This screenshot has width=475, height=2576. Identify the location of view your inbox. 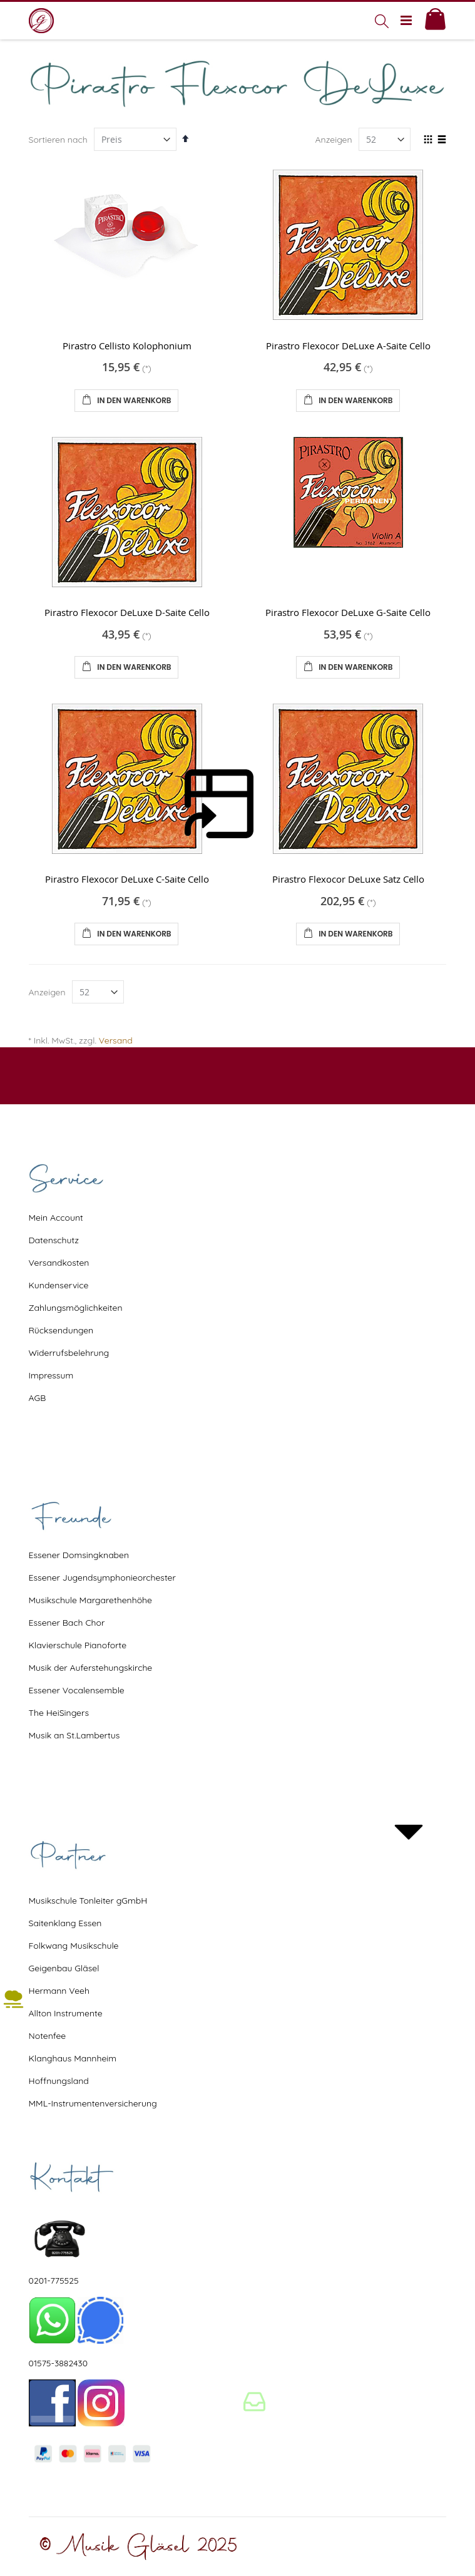
(254, 2401).